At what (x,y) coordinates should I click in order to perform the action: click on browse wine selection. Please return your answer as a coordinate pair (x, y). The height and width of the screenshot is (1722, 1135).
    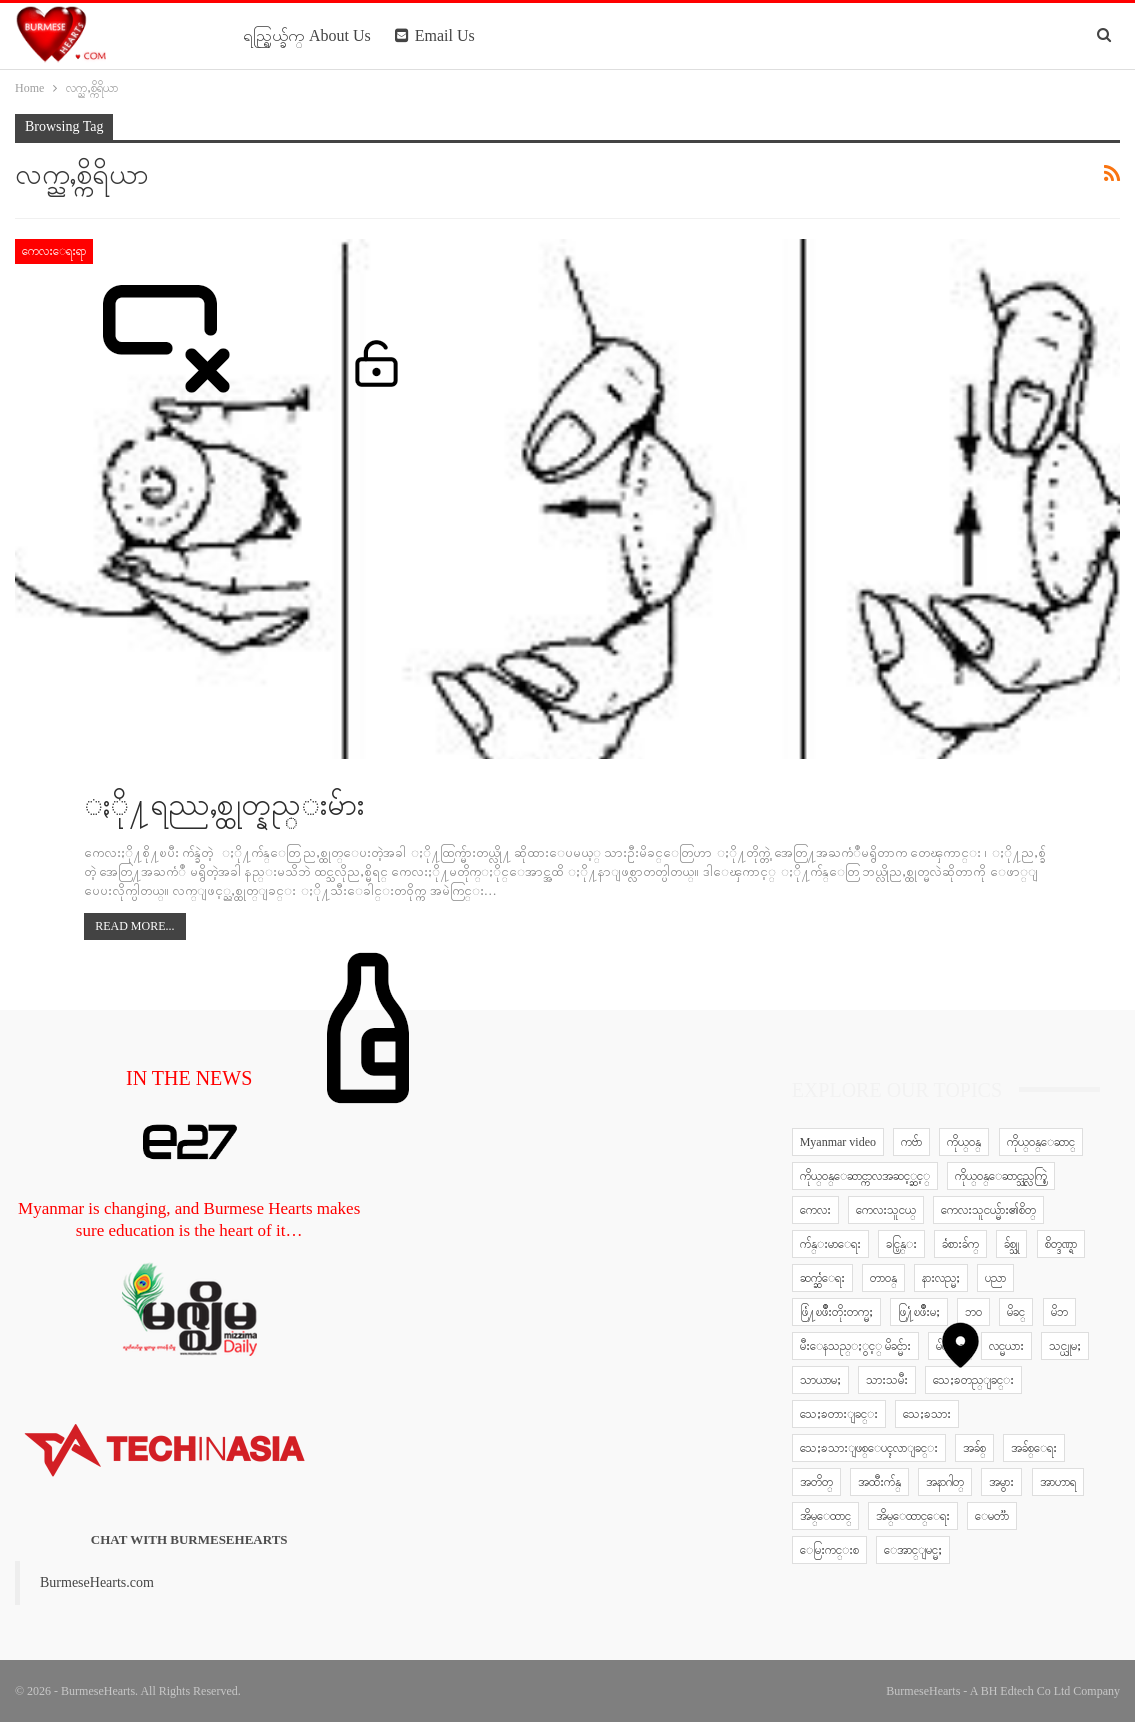
    Looking at the image, I should click on (368, 1028).